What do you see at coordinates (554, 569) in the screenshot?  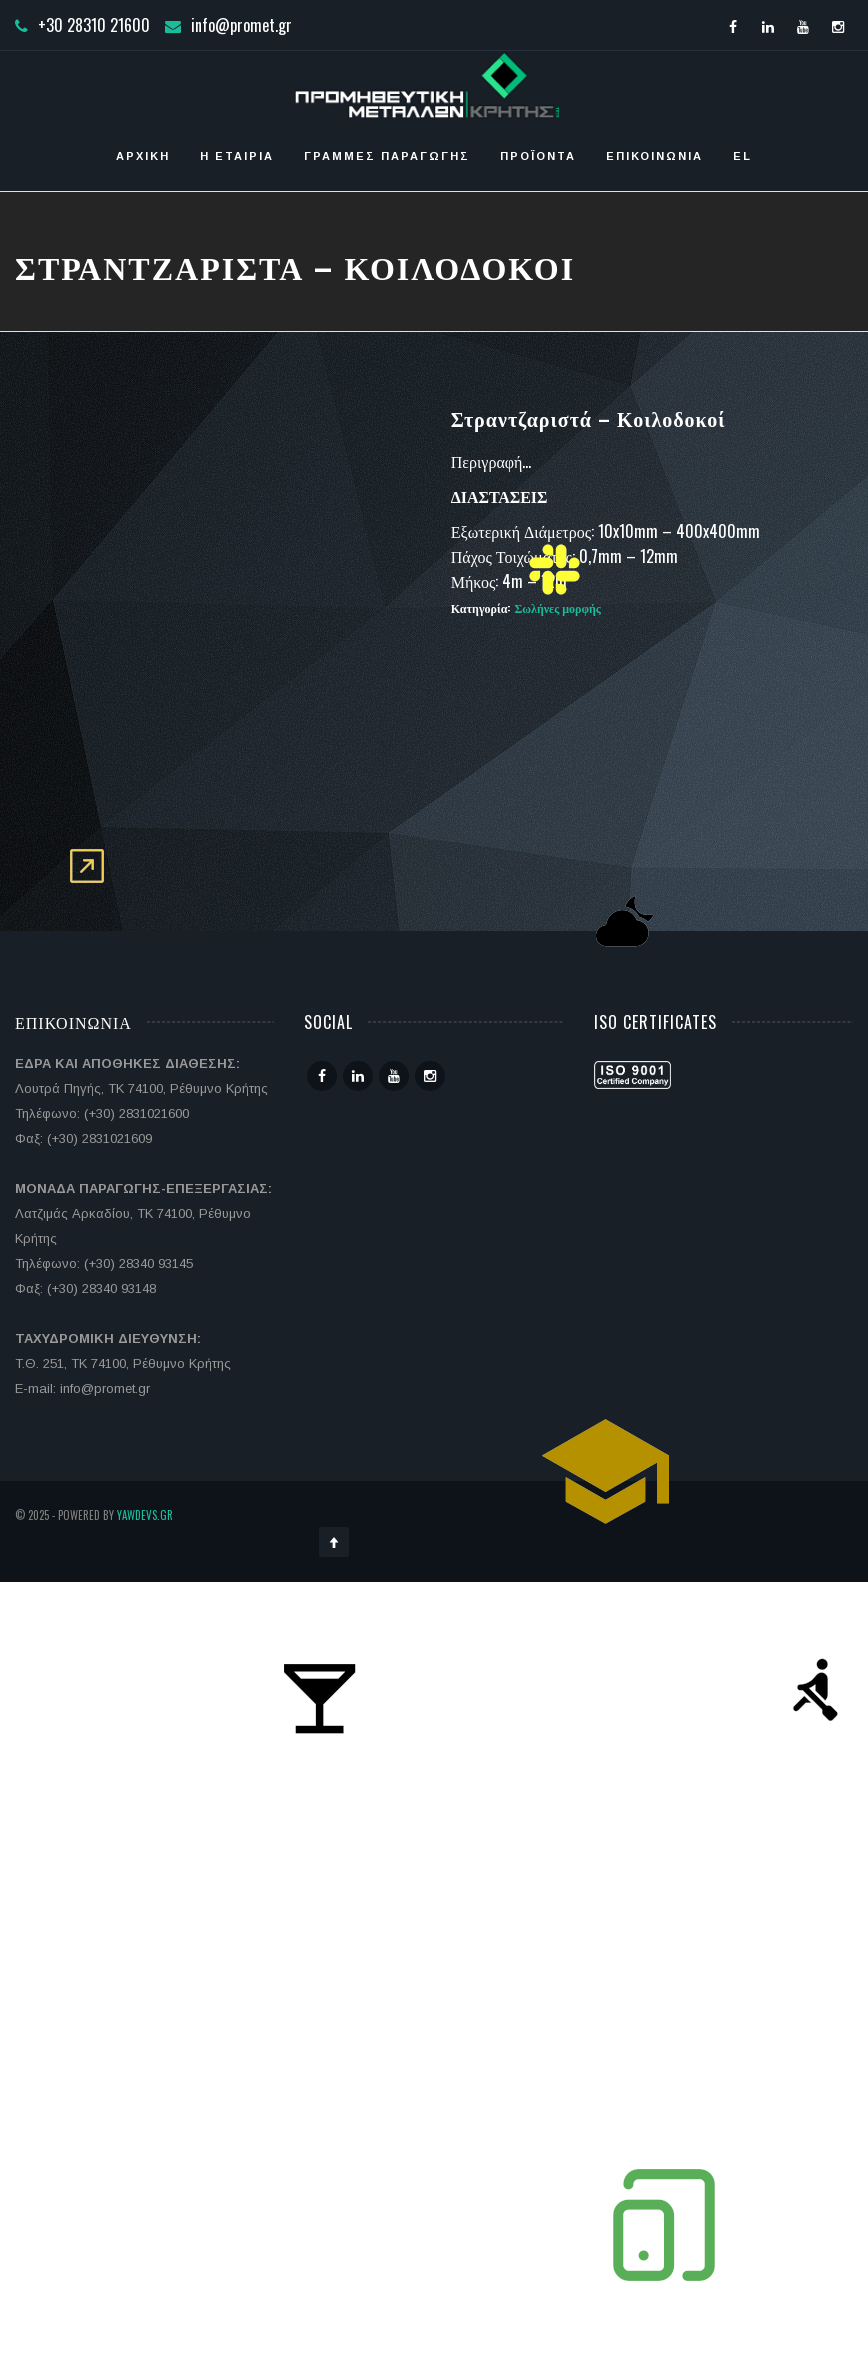 I see `open Slack app` at bounding box center [554, 569].